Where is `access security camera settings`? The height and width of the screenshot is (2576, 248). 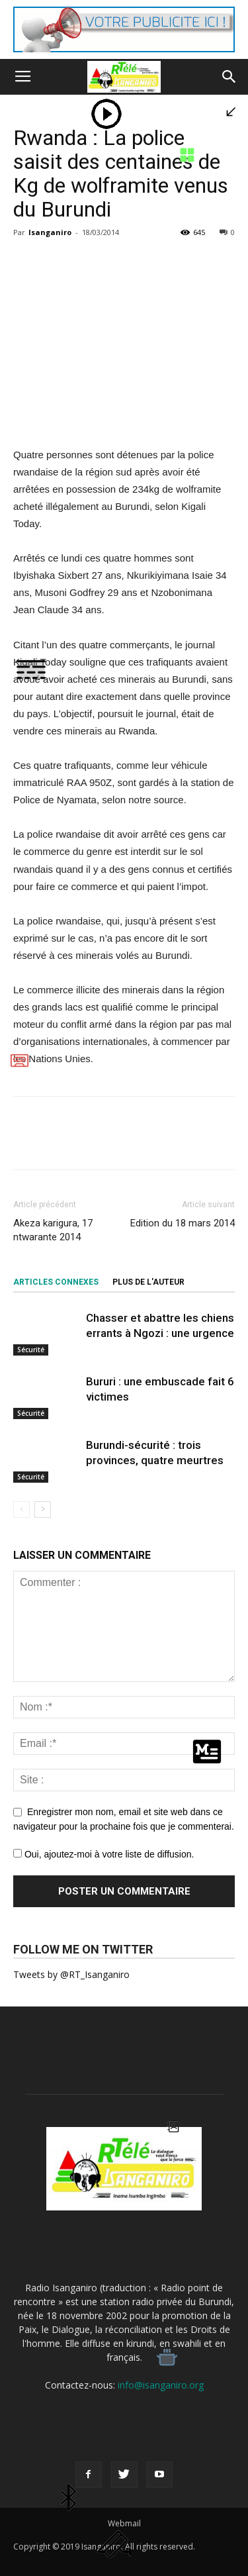
access security camera settings is located at coordinates (114, 2546).